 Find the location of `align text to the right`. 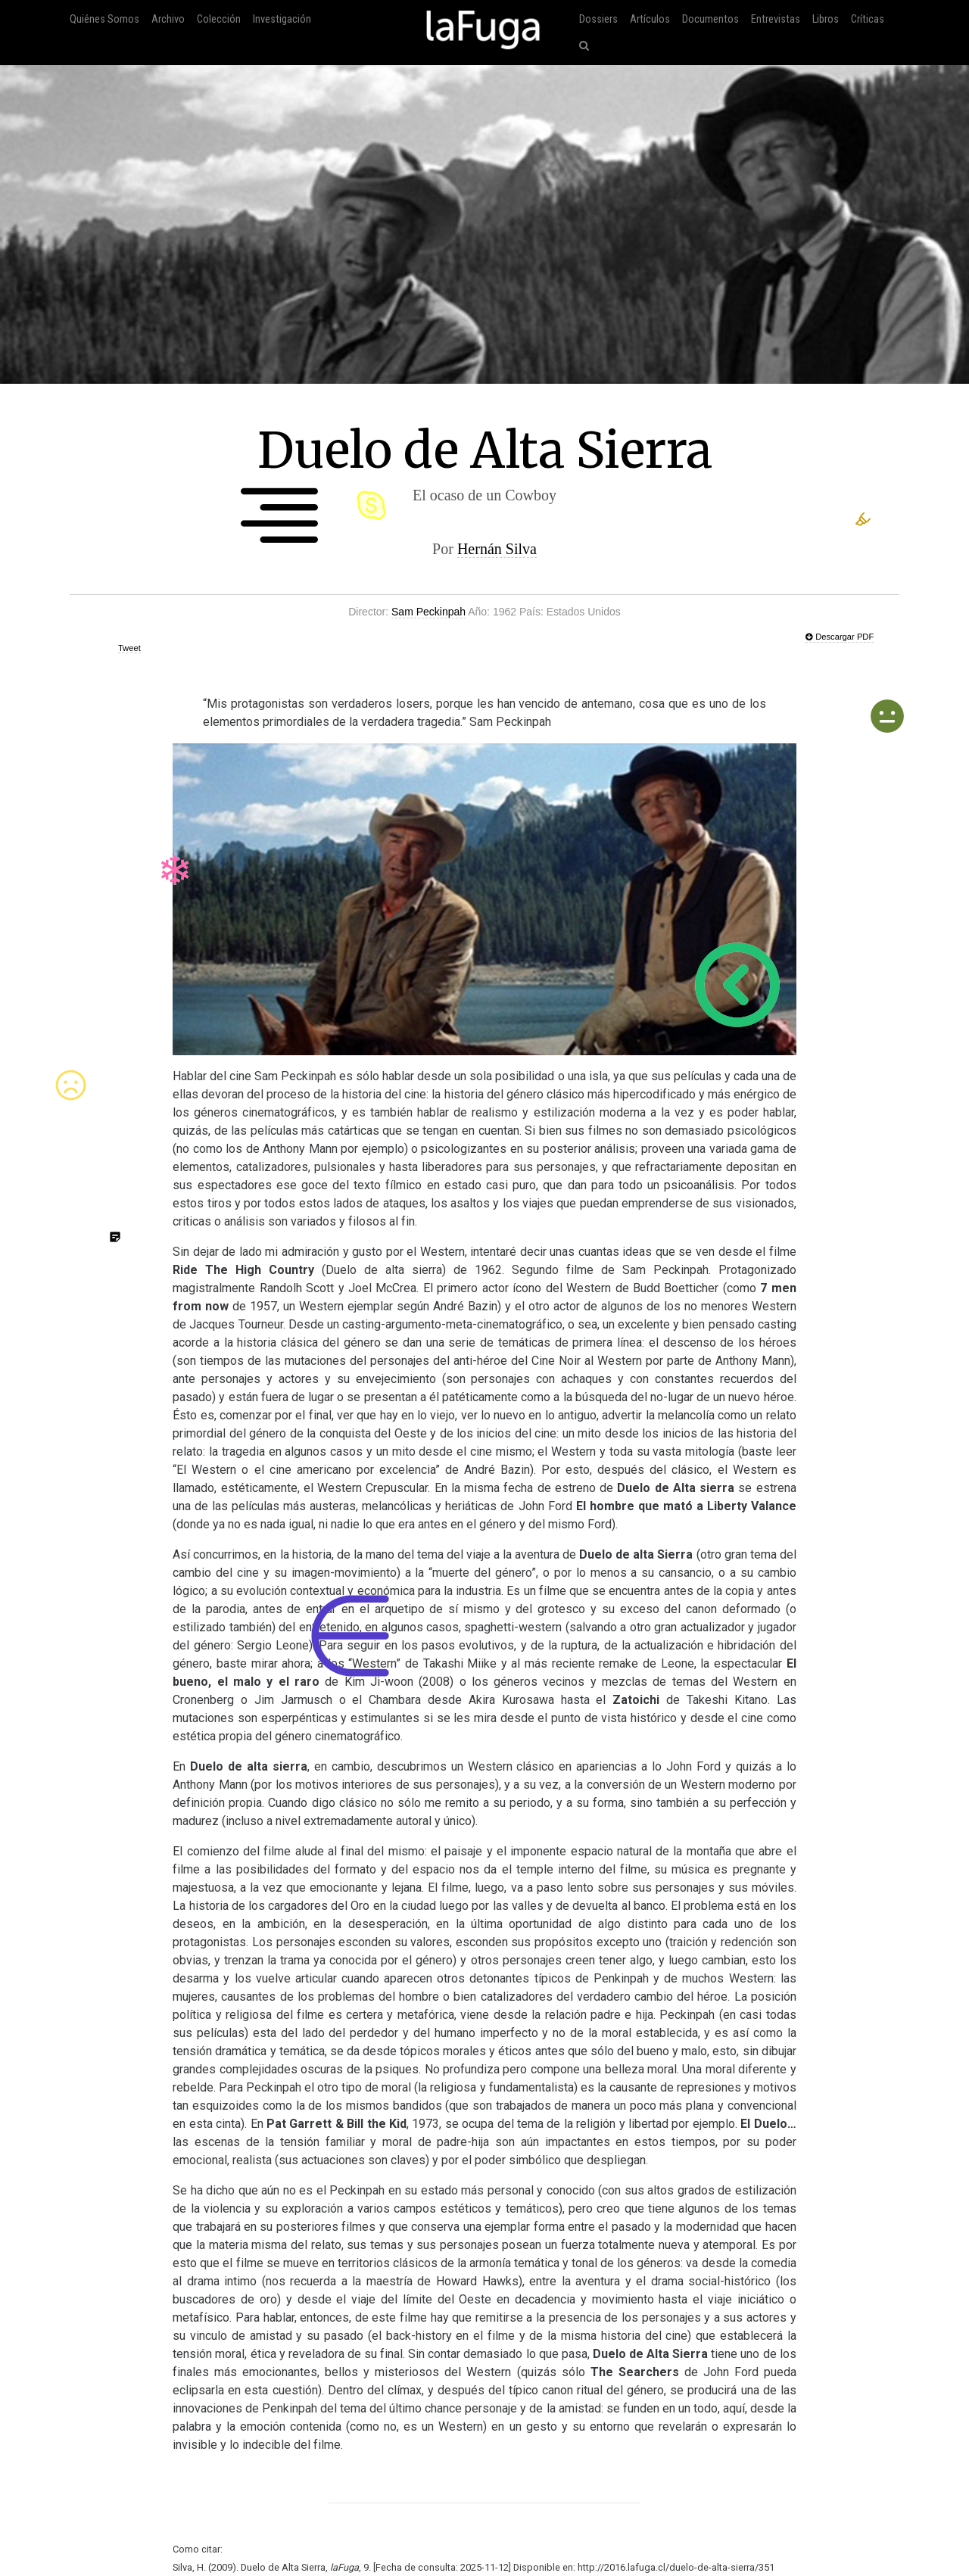

align text to the right is located at coordinates (279, 517).